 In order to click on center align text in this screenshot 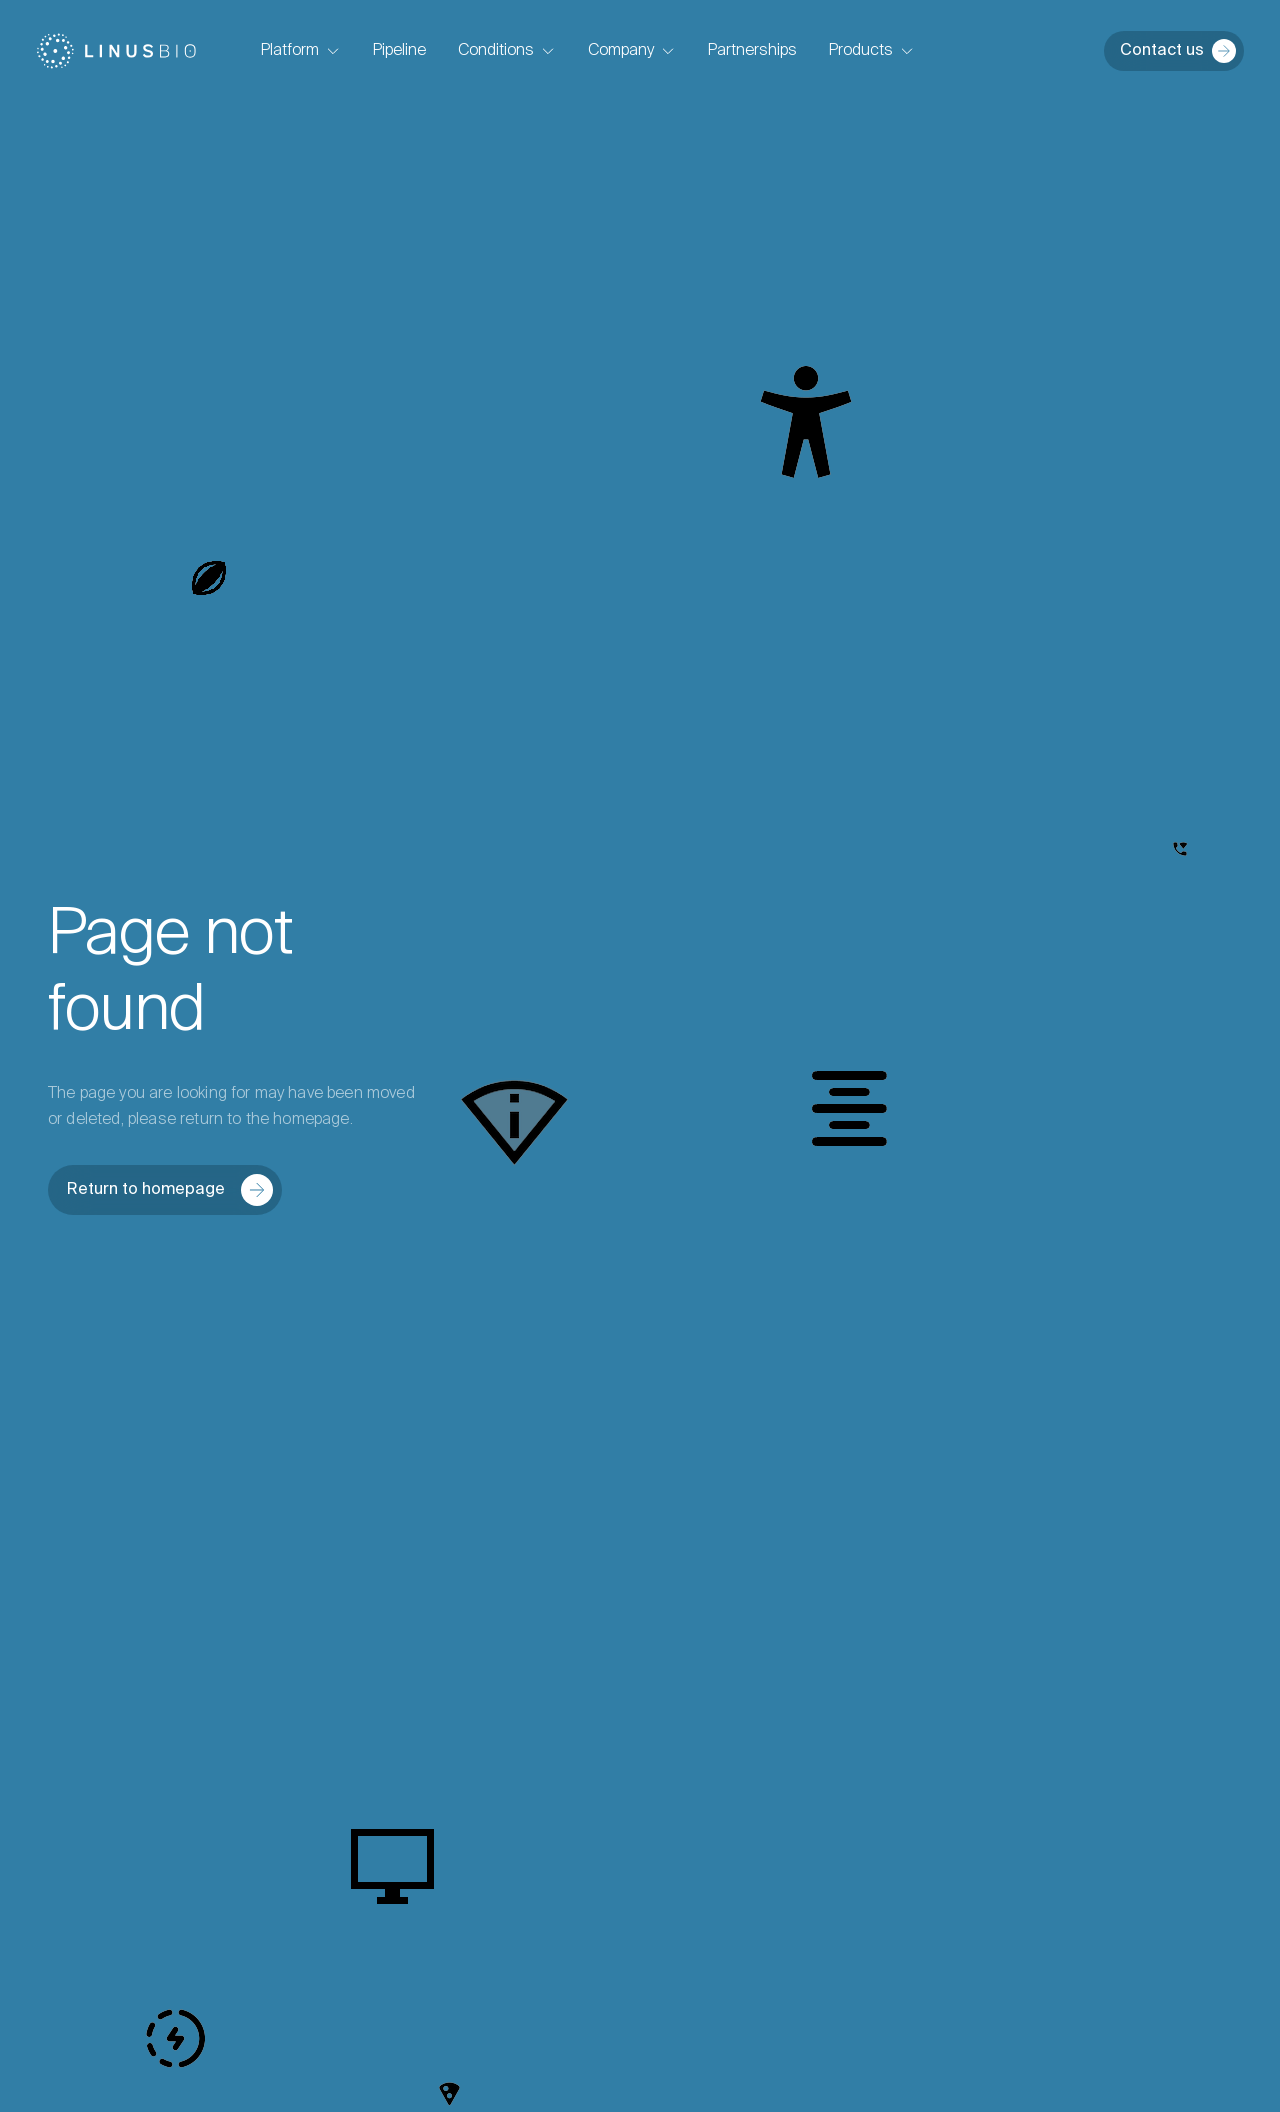, I will do `click(849, 1108)`.